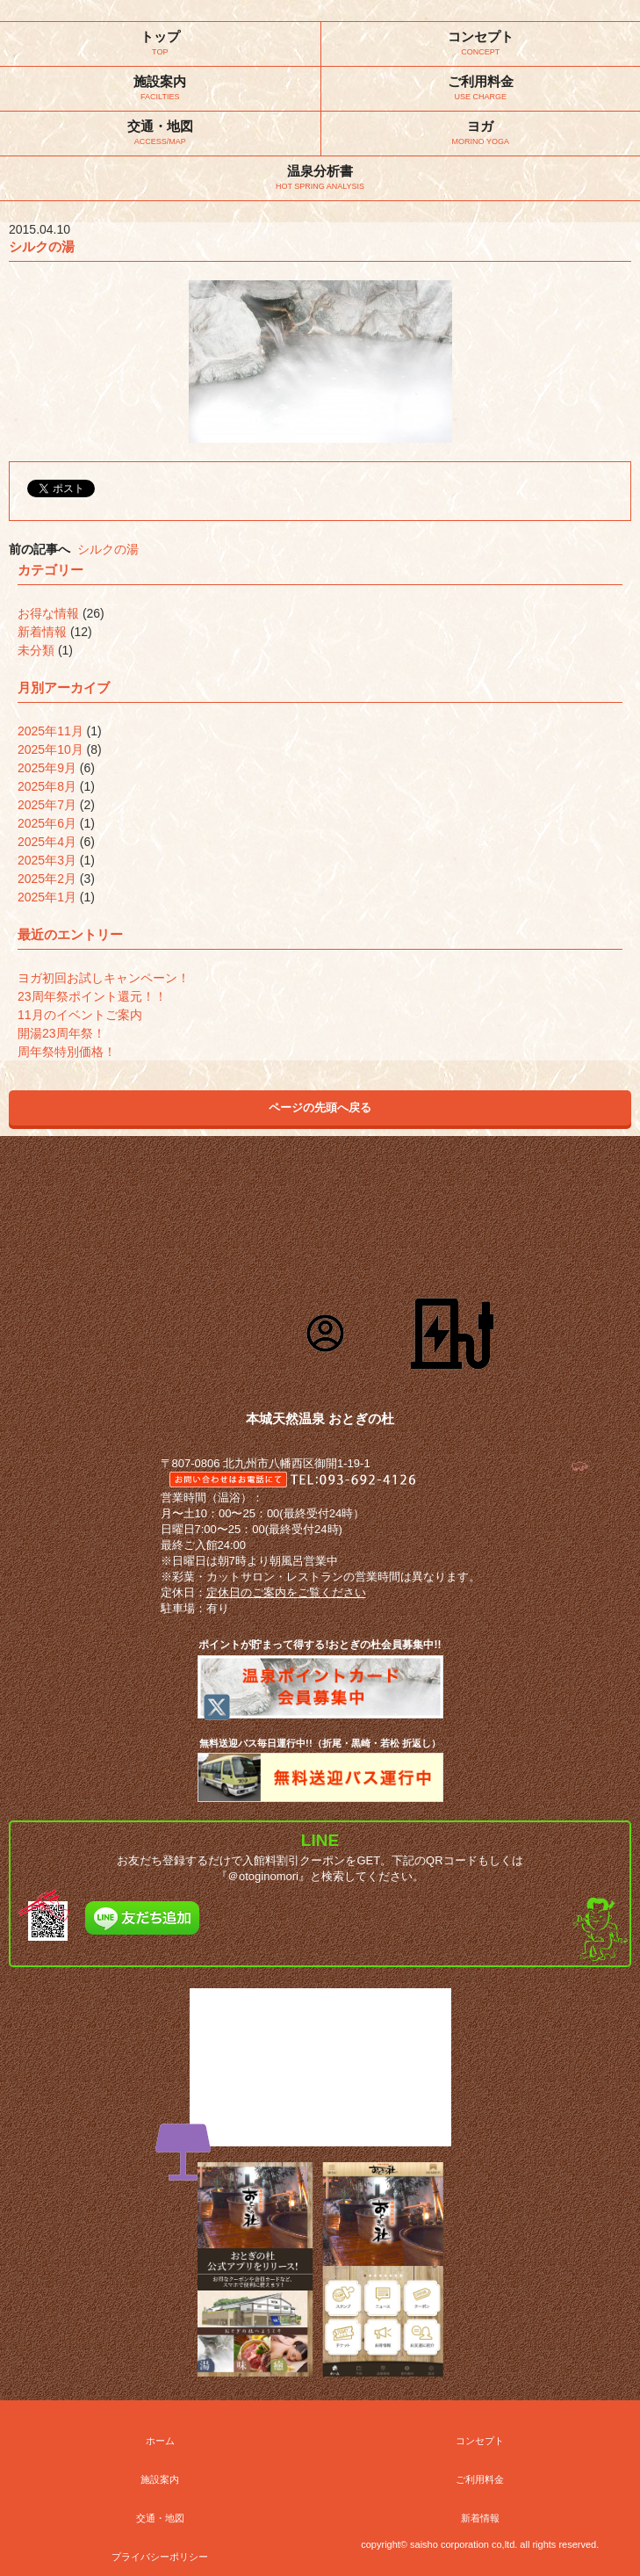  What do you see at coordinates (183, 2152) in the screenshot?
I see `open keynote presentation app` at bounding box center [183, 2152].